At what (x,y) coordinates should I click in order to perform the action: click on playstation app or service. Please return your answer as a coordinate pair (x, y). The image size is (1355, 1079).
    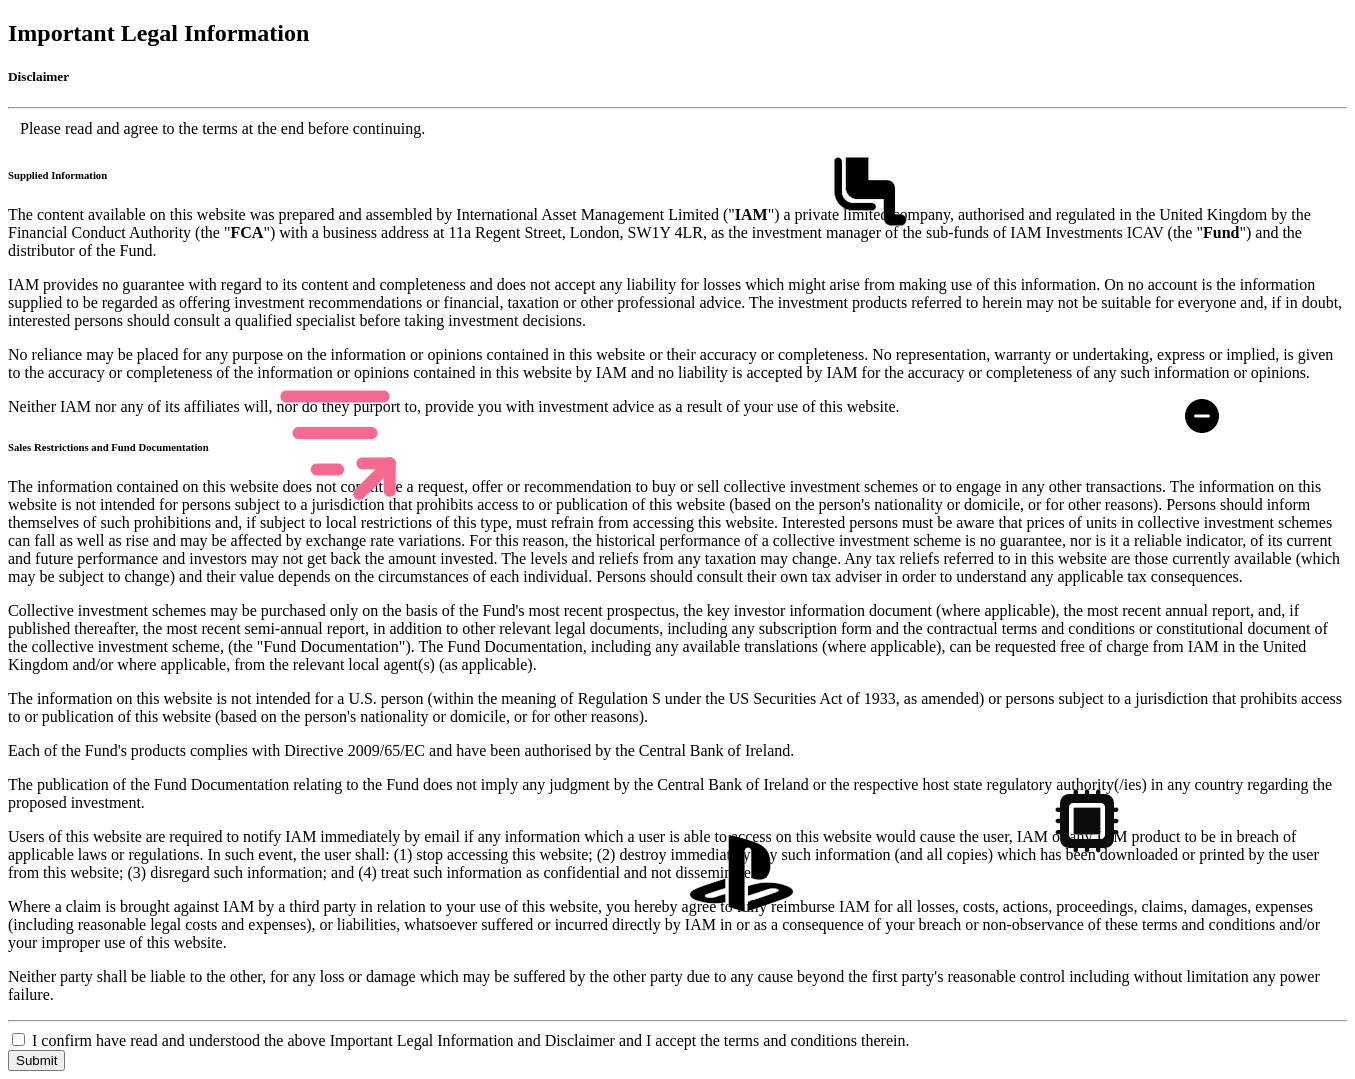
    Looking at the image, I should click on (741, 873).